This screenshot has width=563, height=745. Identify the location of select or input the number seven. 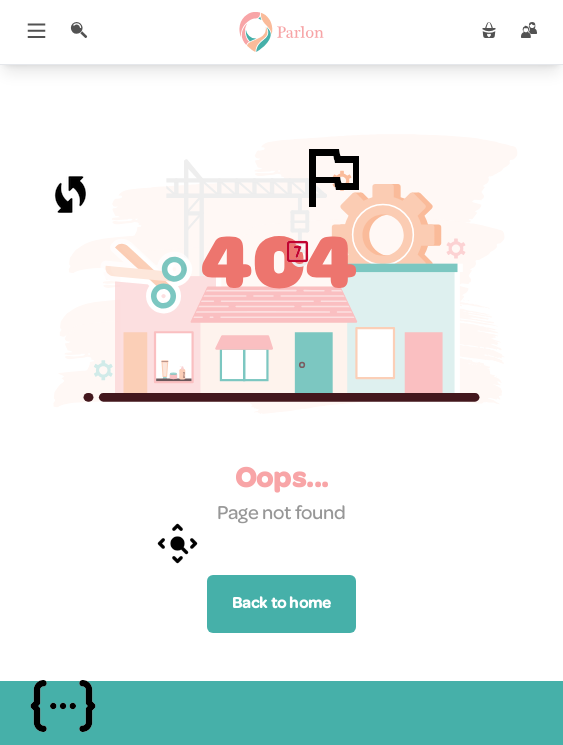
(297, 251).